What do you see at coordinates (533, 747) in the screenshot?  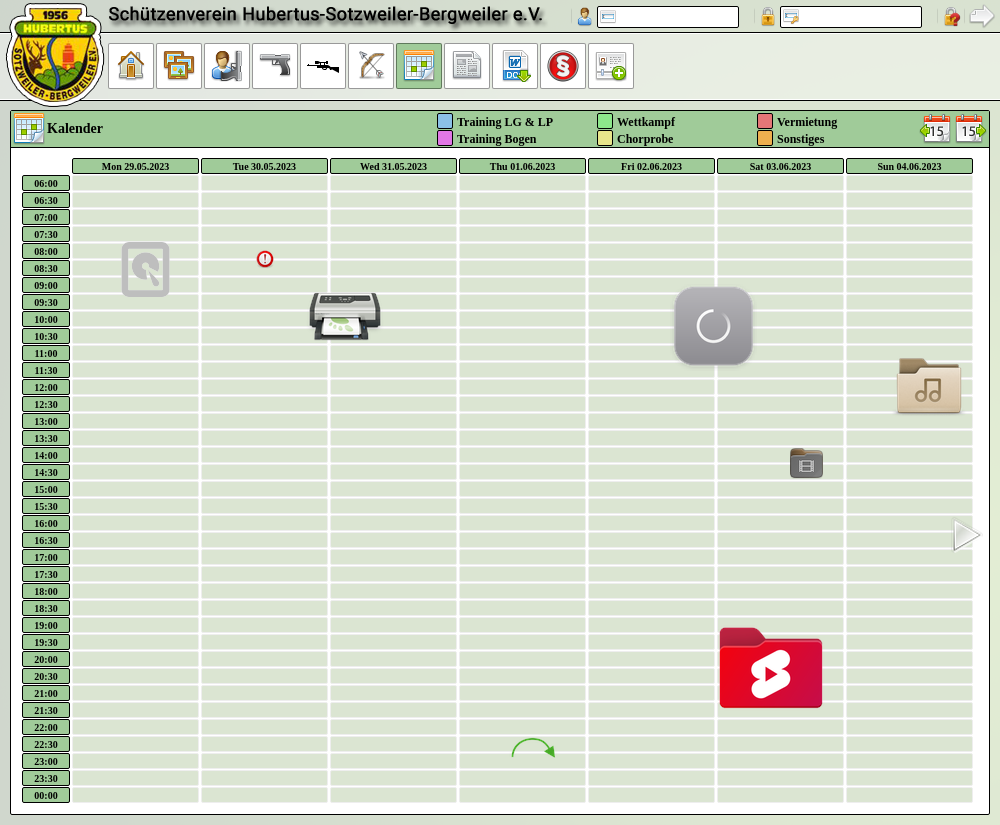 I see `redo the last undone action` at bounding box center [533, 747].